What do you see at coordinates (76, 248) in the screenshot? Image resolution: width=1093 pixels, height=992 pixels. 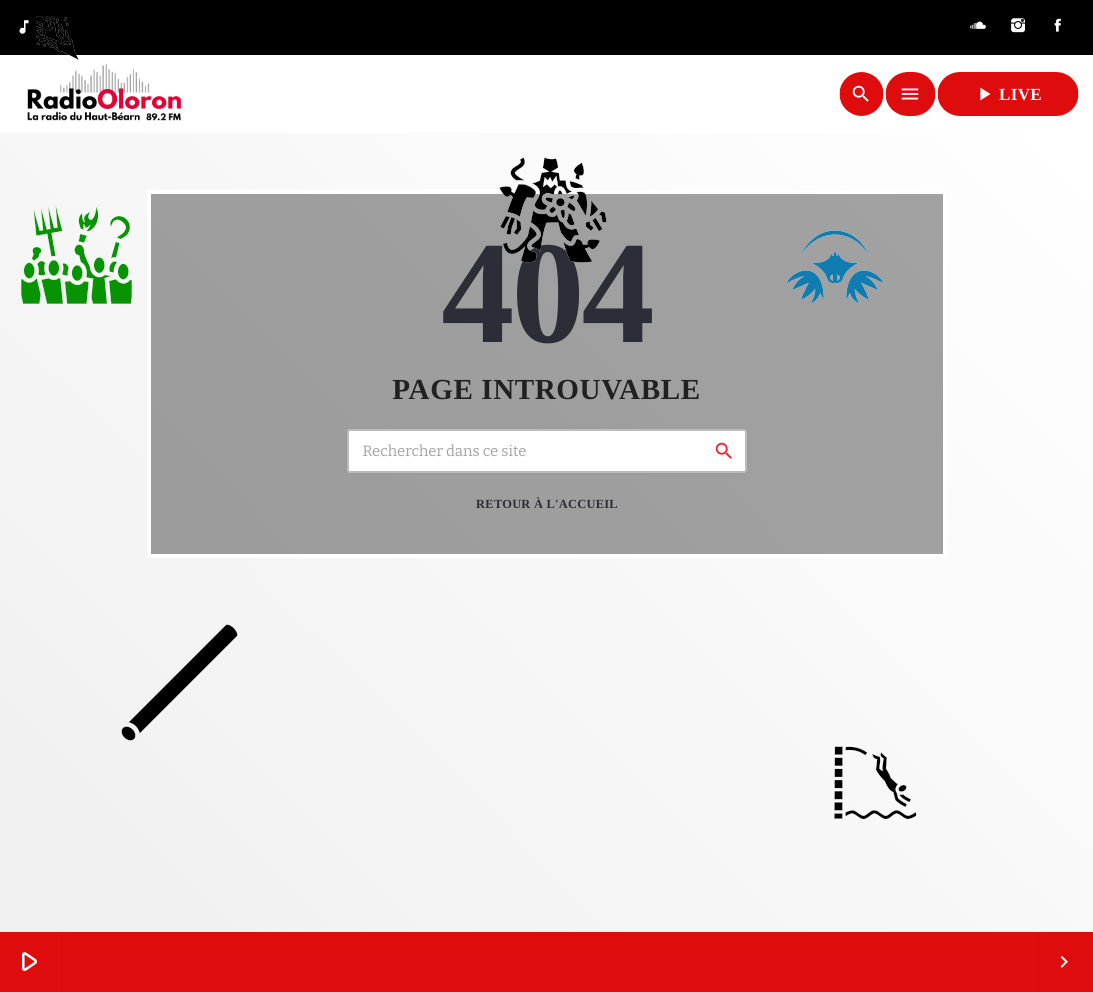 I see `indicates a rebellion or protest event in-game` at bounding box center [76, 248].